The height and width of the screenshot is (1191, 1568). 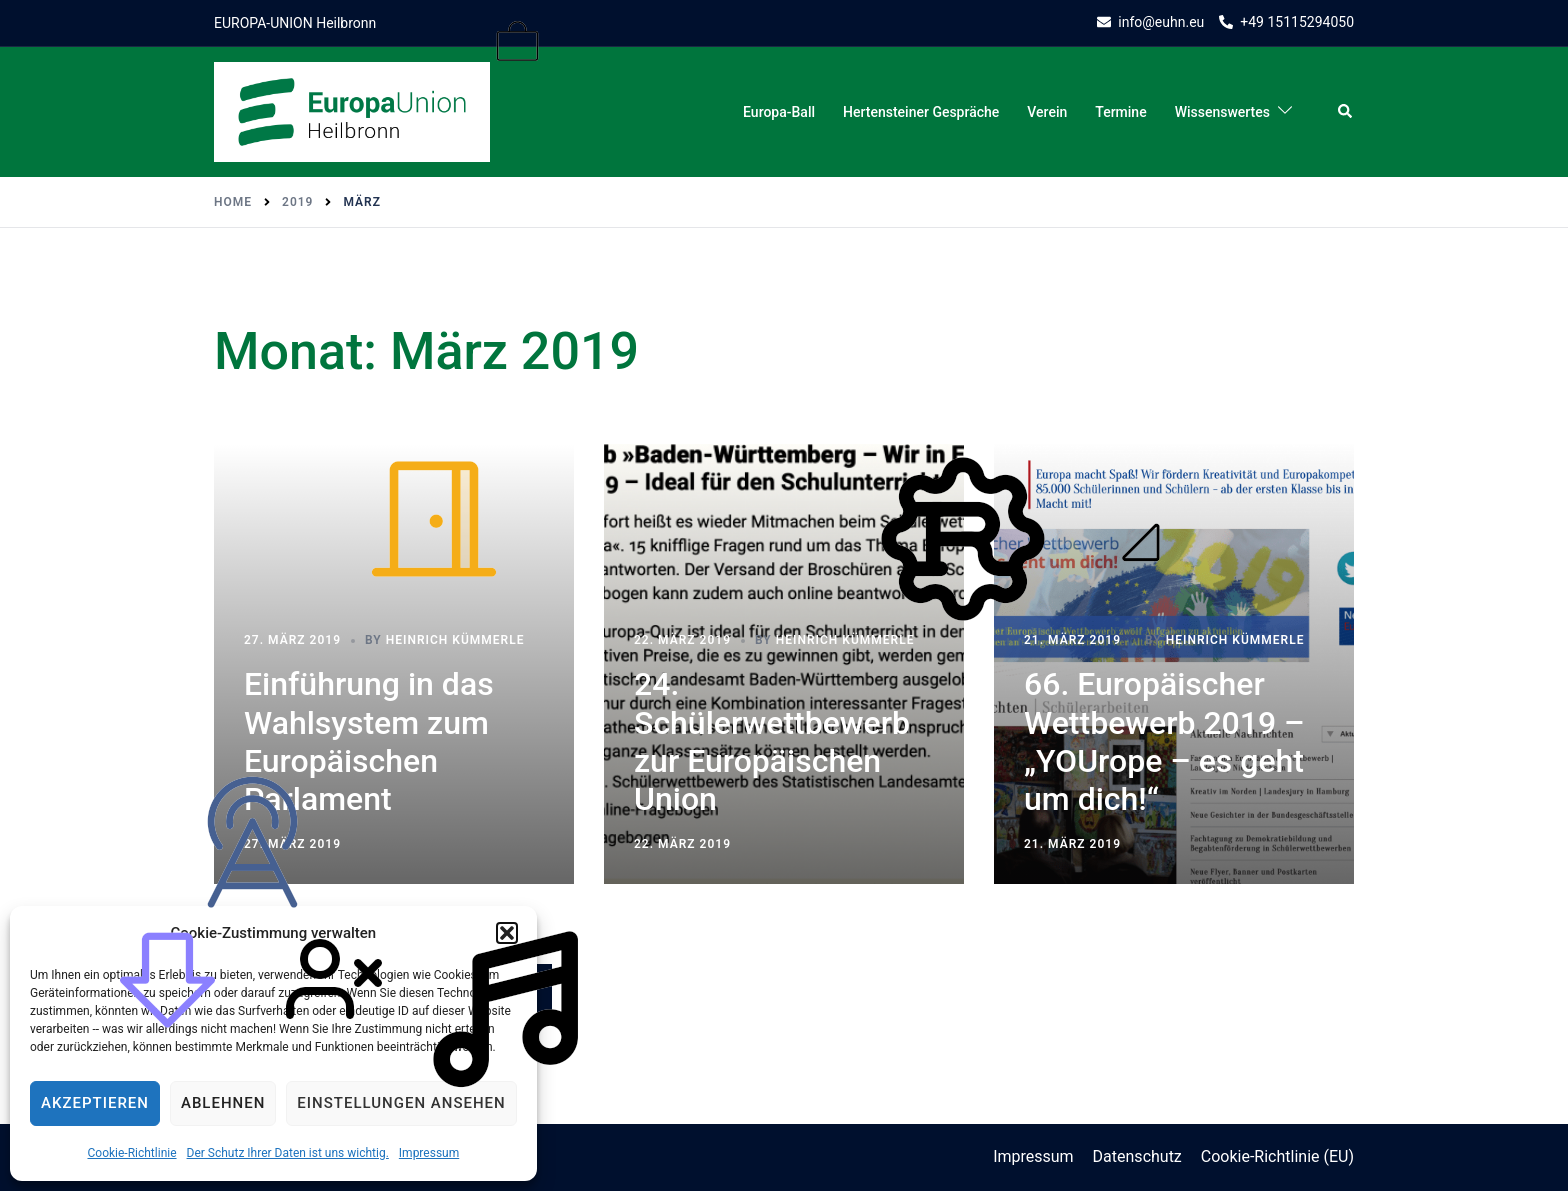 What do you see at coordinates (334, 979) in the screenshot?
I see `remove a user from your contacts` at bounding box center [334, 979].